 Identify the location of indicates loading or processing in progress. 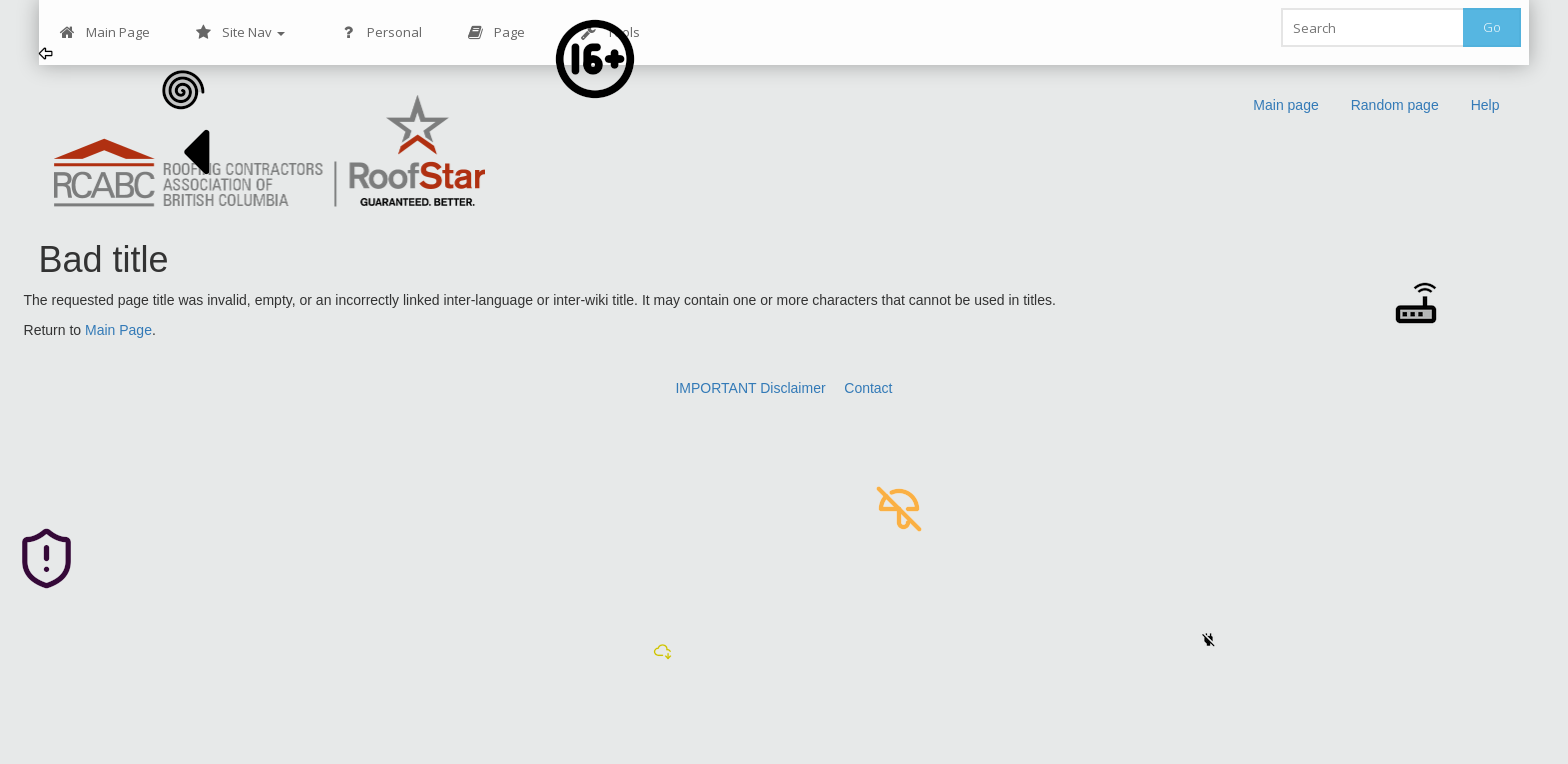
(181, 89).